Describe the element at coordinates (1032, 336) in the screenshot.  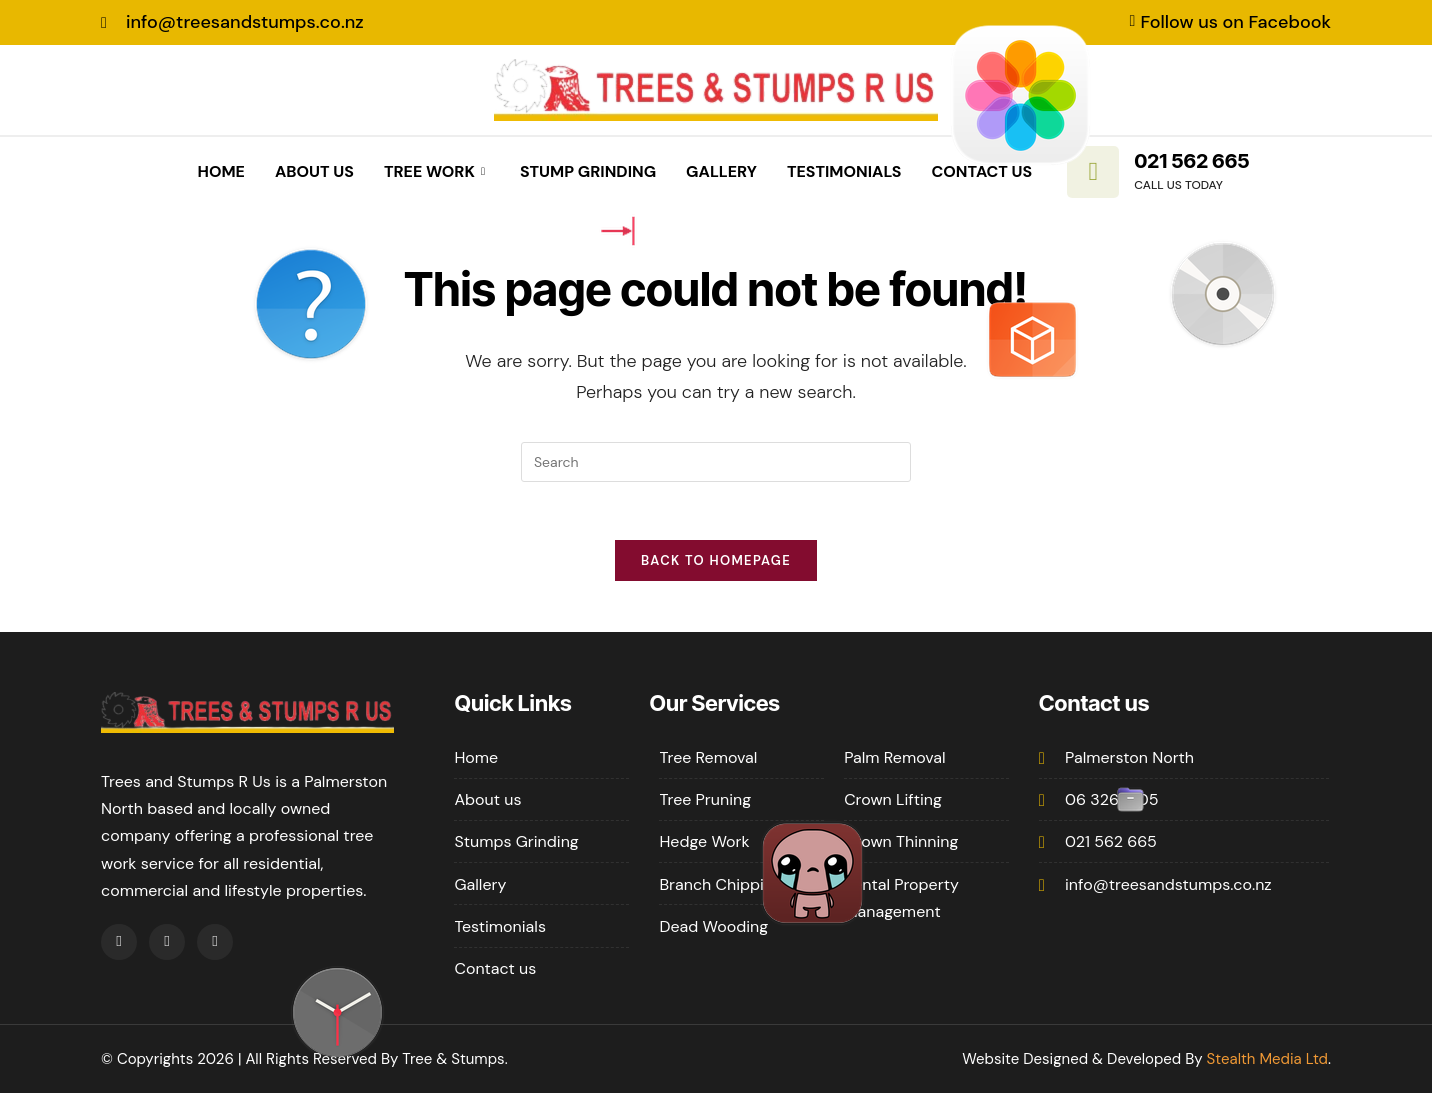
I see `open a Blender 3D project file` at that location.